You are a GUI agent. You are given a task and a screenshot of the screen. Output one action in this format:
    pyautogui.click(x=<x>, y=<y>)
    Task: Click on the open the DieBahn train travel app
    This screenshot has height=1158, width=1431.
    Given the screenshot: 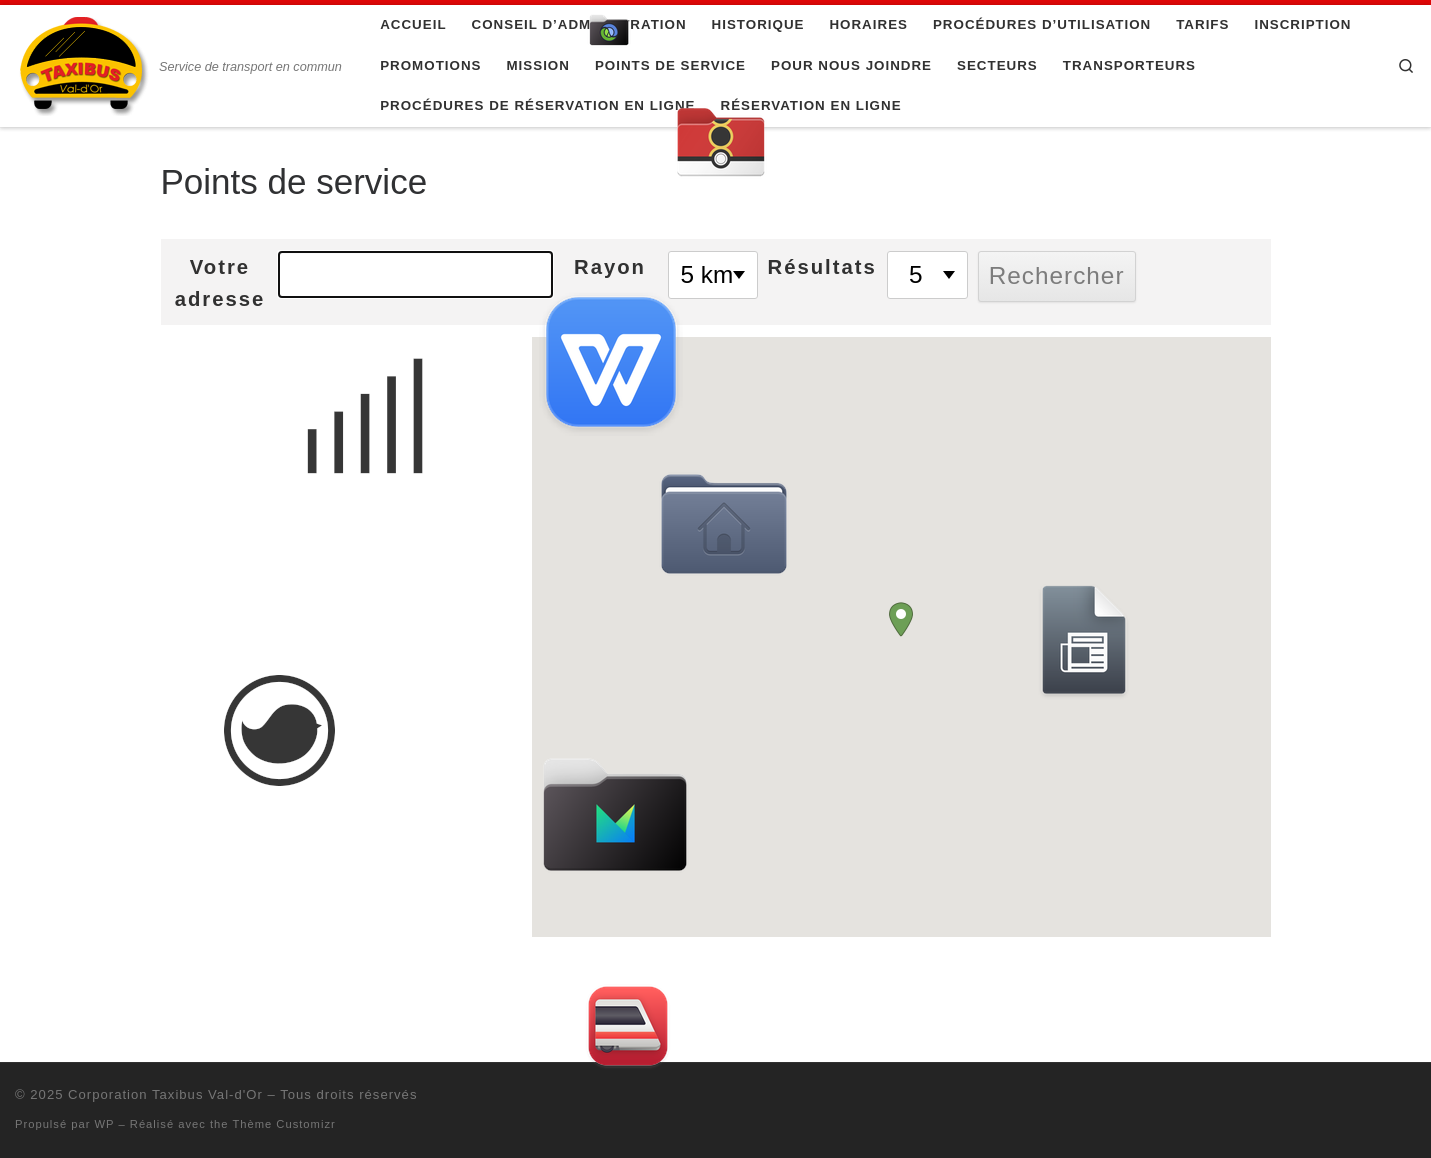 What is the action you would take?
    pyautogui.click(x=628, y=1026)
    